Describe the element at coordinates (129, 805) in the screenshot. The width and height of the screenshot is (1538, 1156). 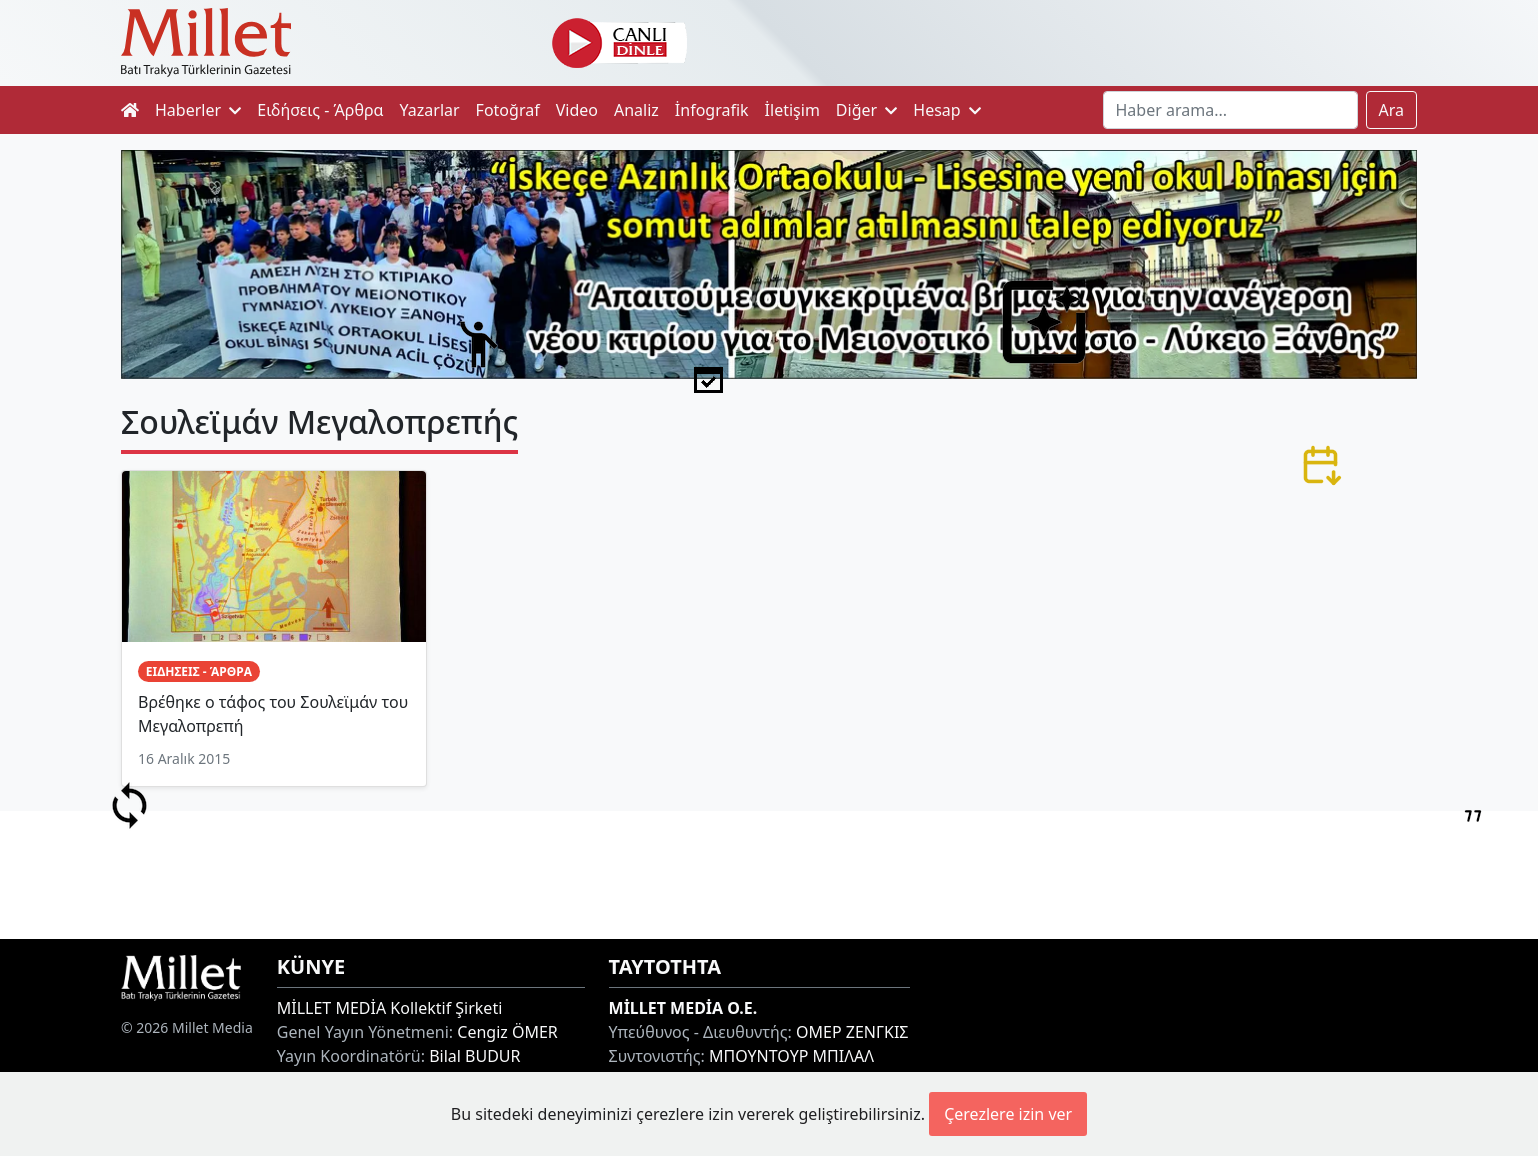
I see `sync data with server or cloud` at that location.